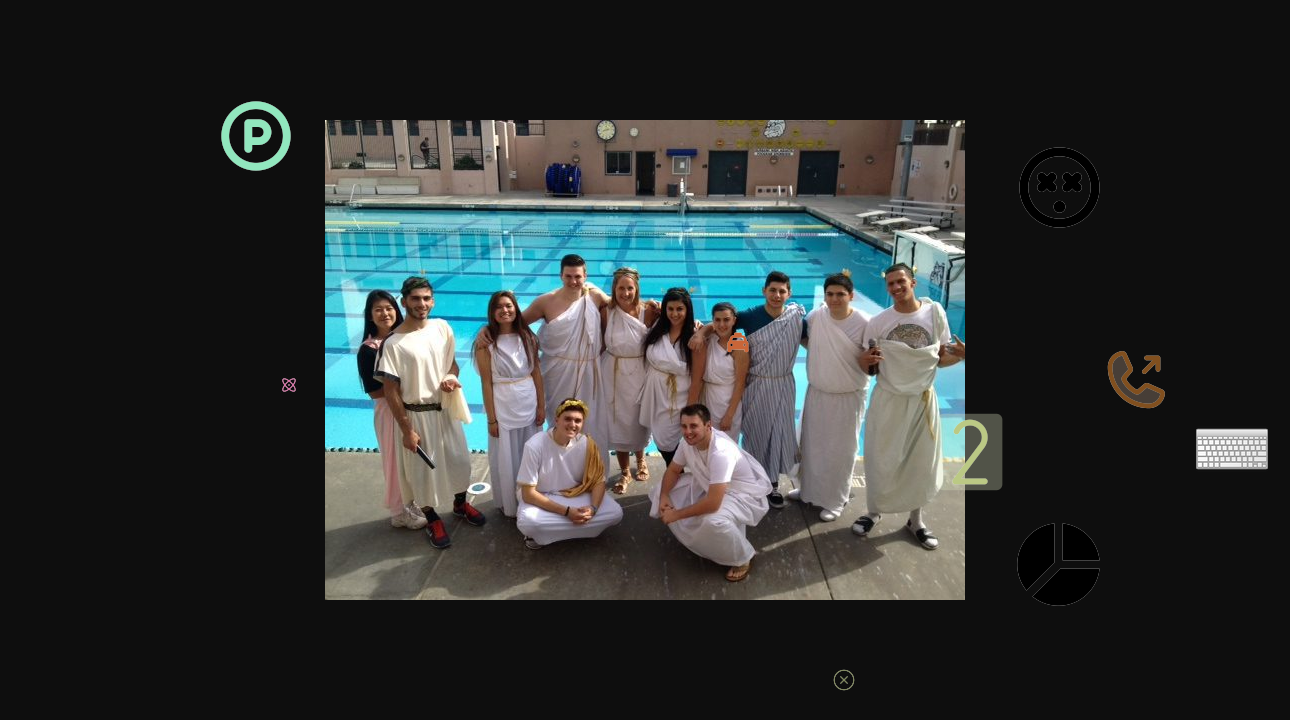  Describe the element at coordinates (844, 680) in the screenshot. I see `close or dismiss a dialog` at that location.